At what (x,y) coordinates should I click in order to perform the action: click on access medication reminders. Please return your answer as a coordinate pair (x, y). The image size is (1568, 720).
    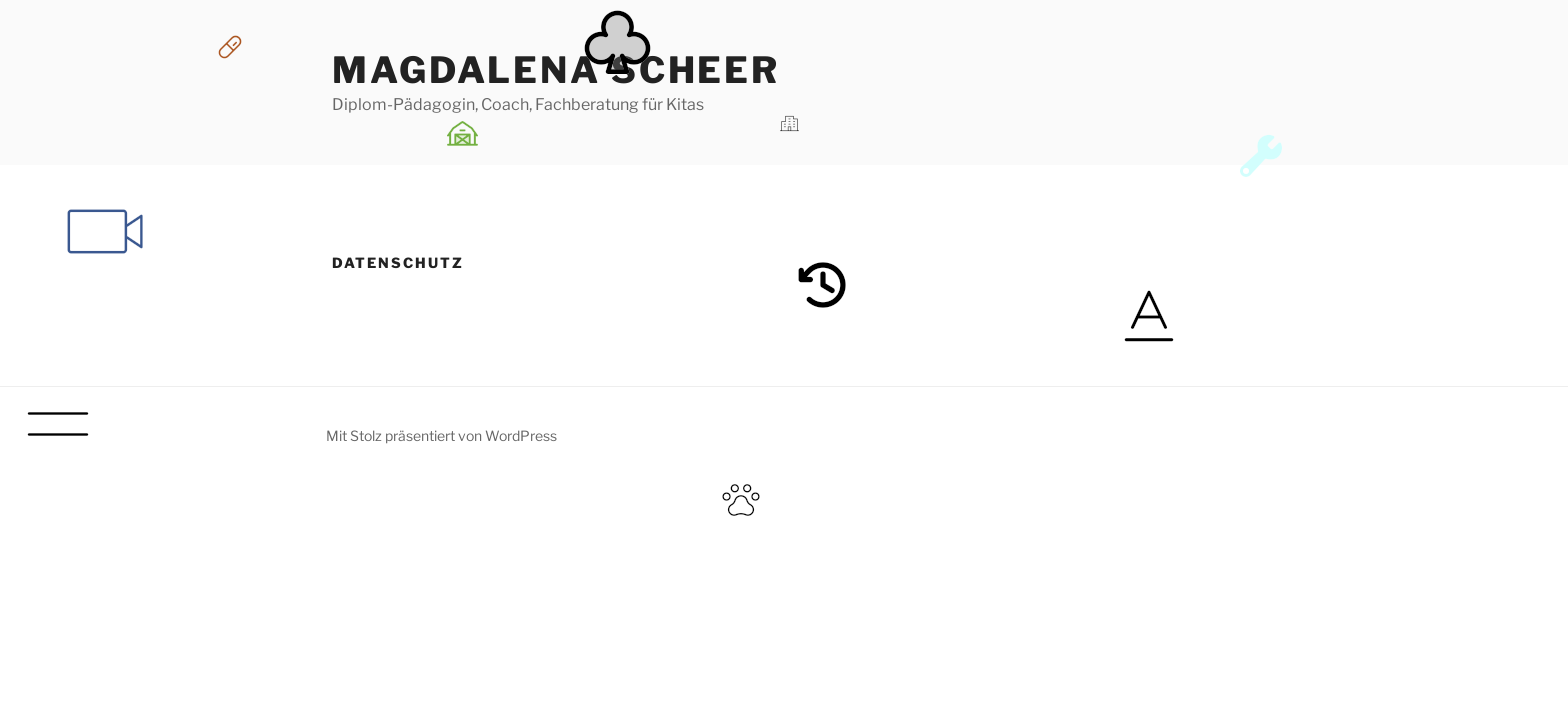
    Looking at the image, I should click on (230, 47).